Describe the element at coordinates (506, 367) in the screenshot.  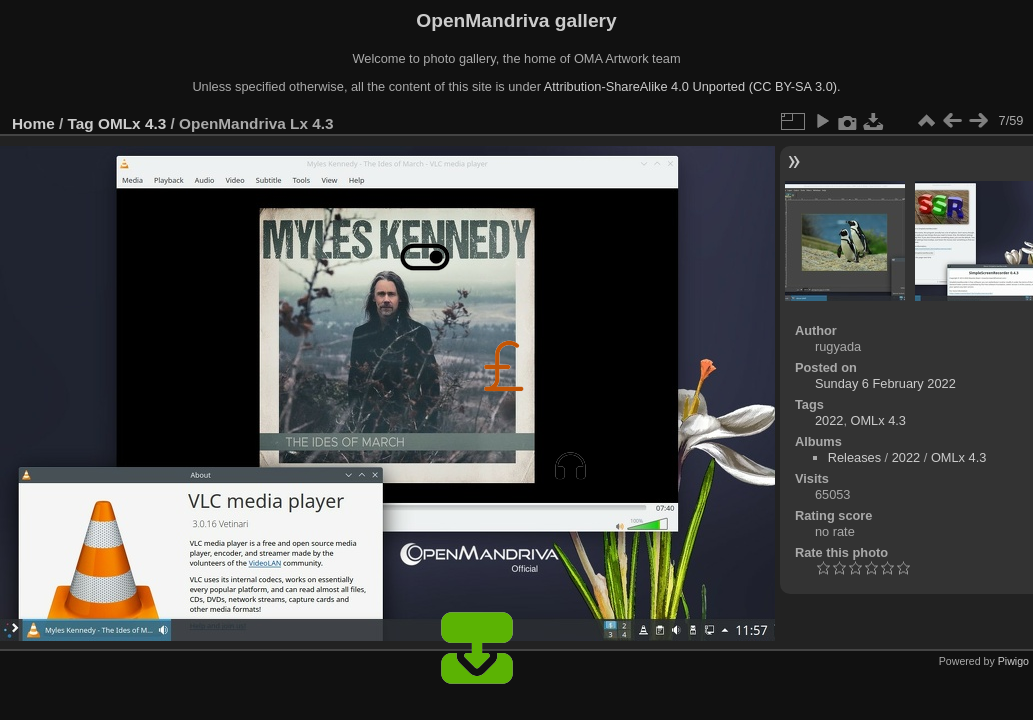
I see `indicates british pound sterling currency` at that location.